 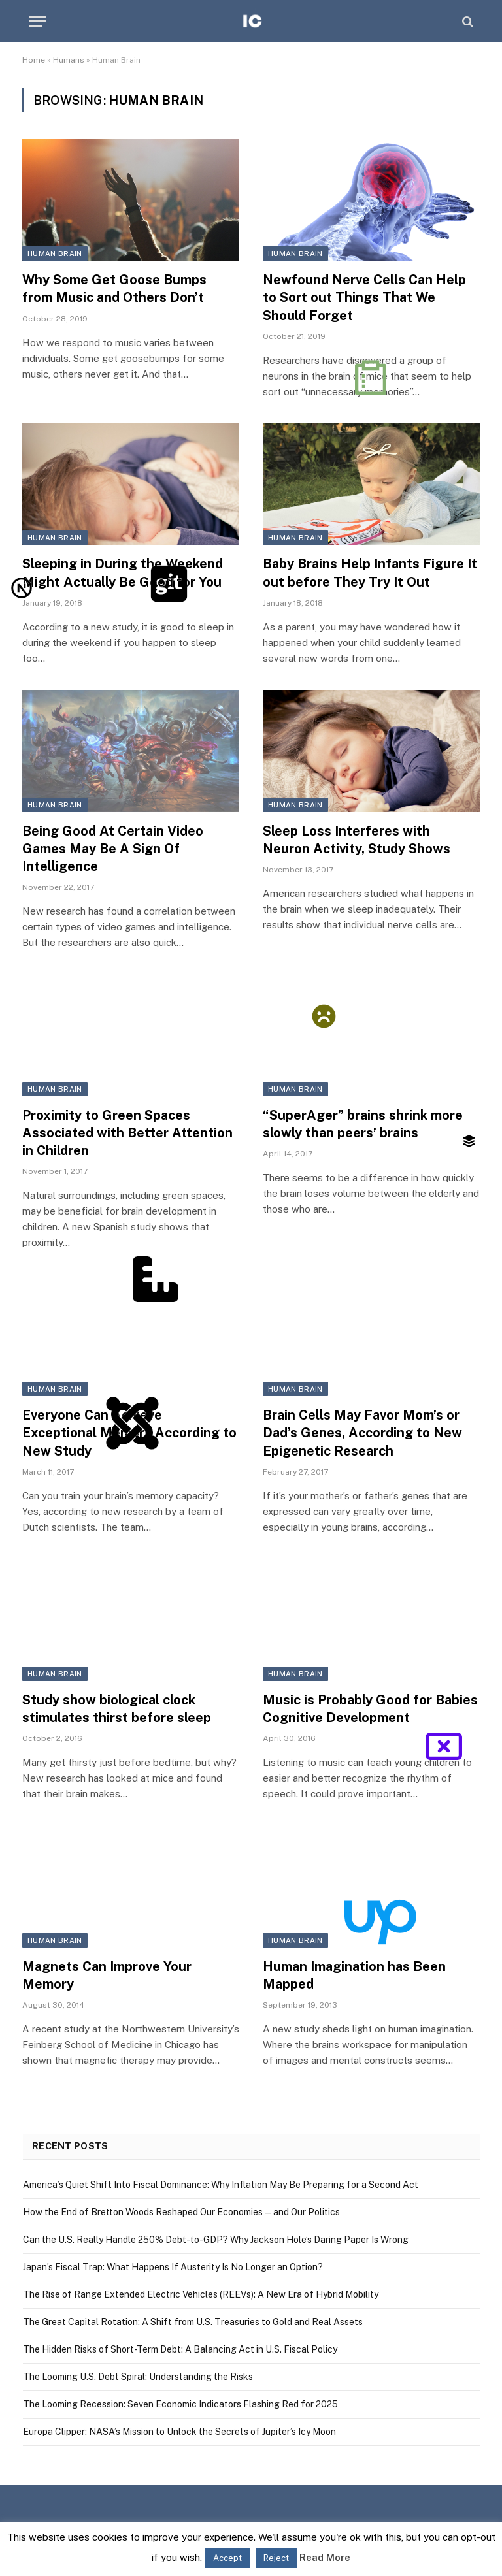 I want to click on upwork logo - access freelance marketplace, so click(x=380, y=1922).